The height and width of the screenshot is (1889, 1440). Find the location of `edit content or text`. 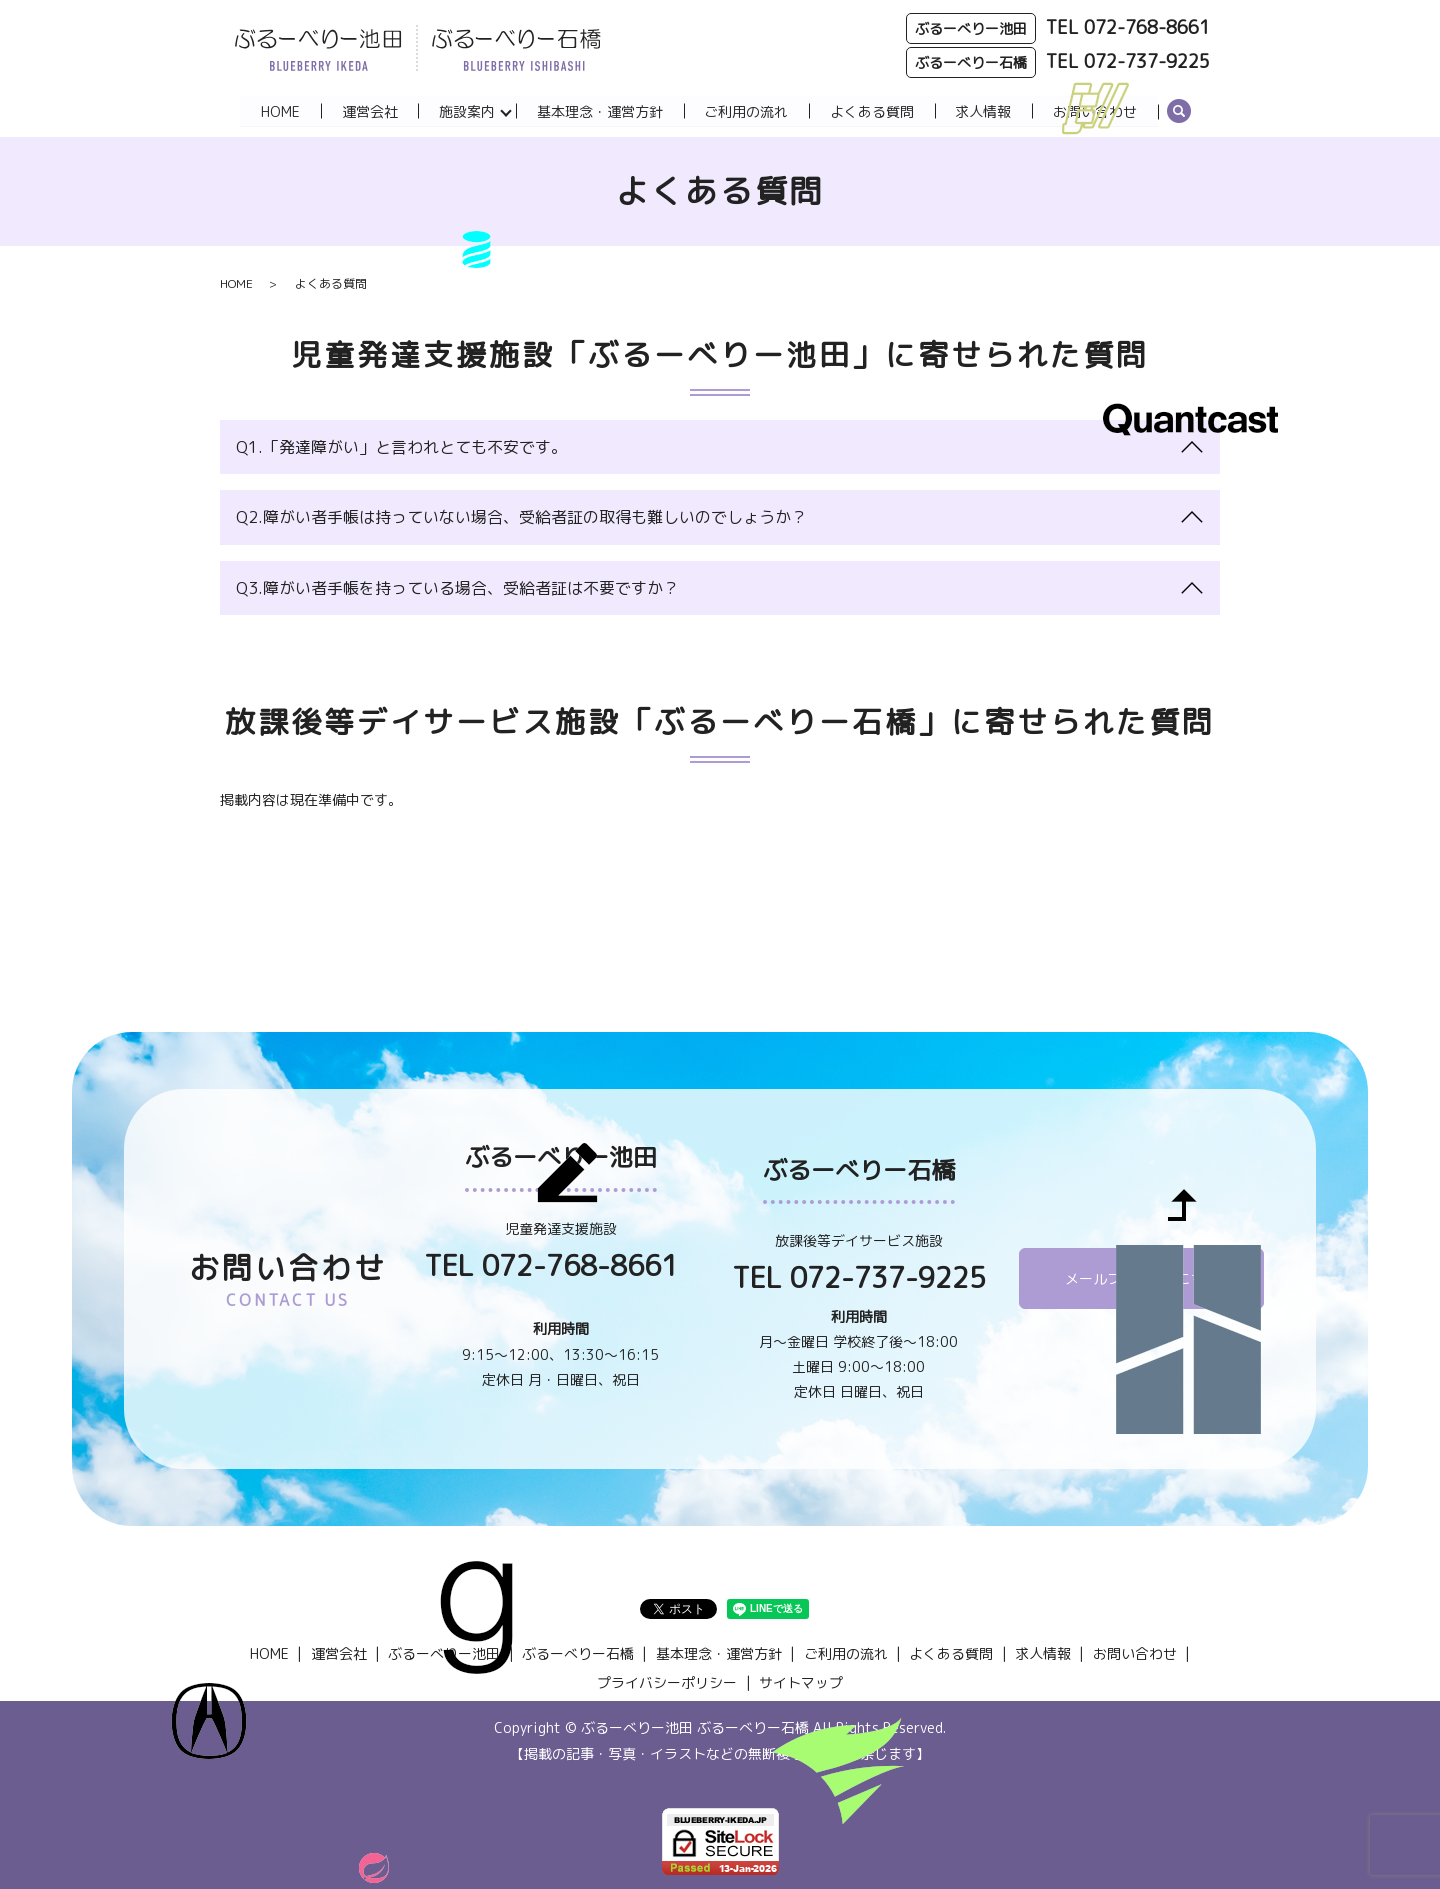

edit content or text is located at coordinates (567, 1172).